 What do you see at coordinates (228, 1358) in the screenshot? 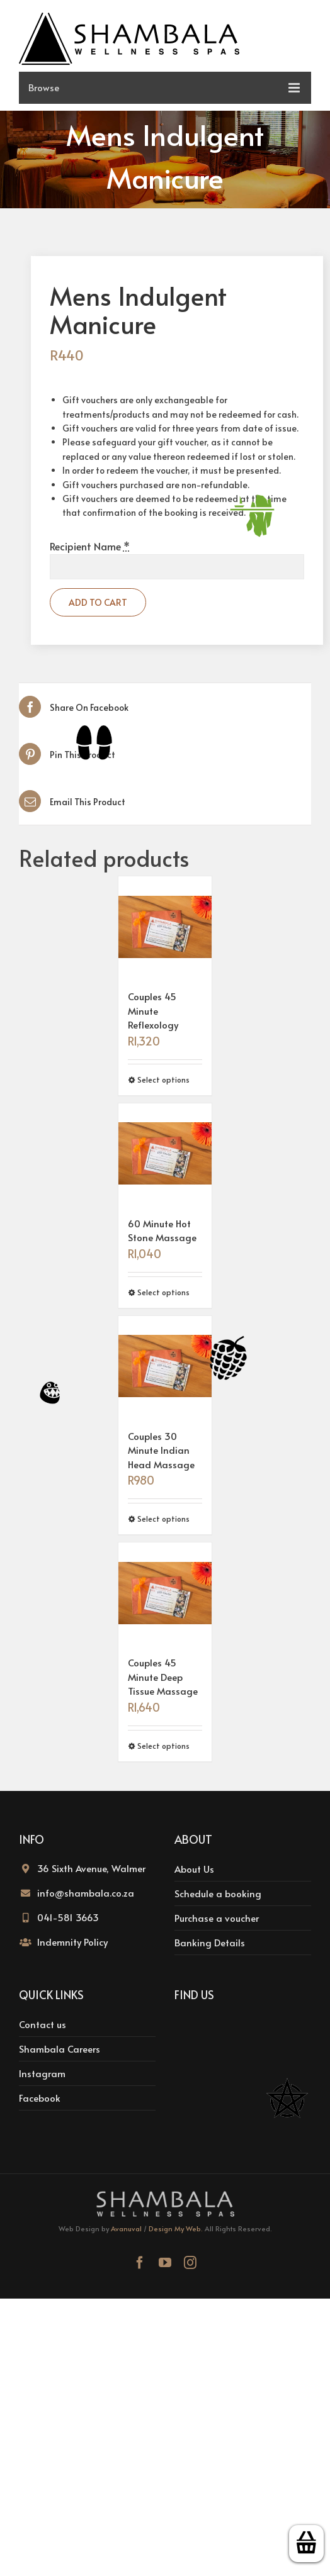
I see `indicates raspberry flavor or ingredient` at bounding box center [228, 1358].